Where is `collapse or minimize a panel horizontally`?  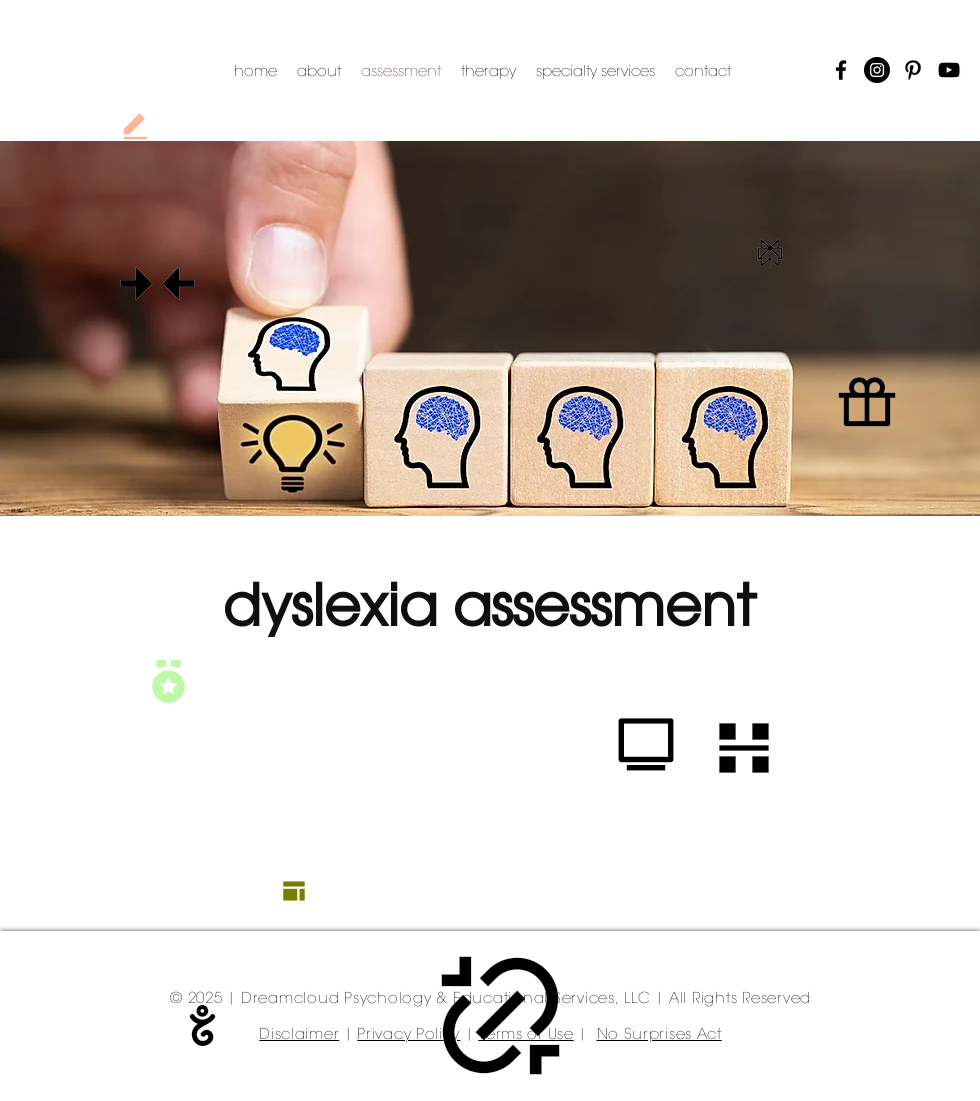 collapse or minimize a panel horizontally is located at coordinates (157, 283).